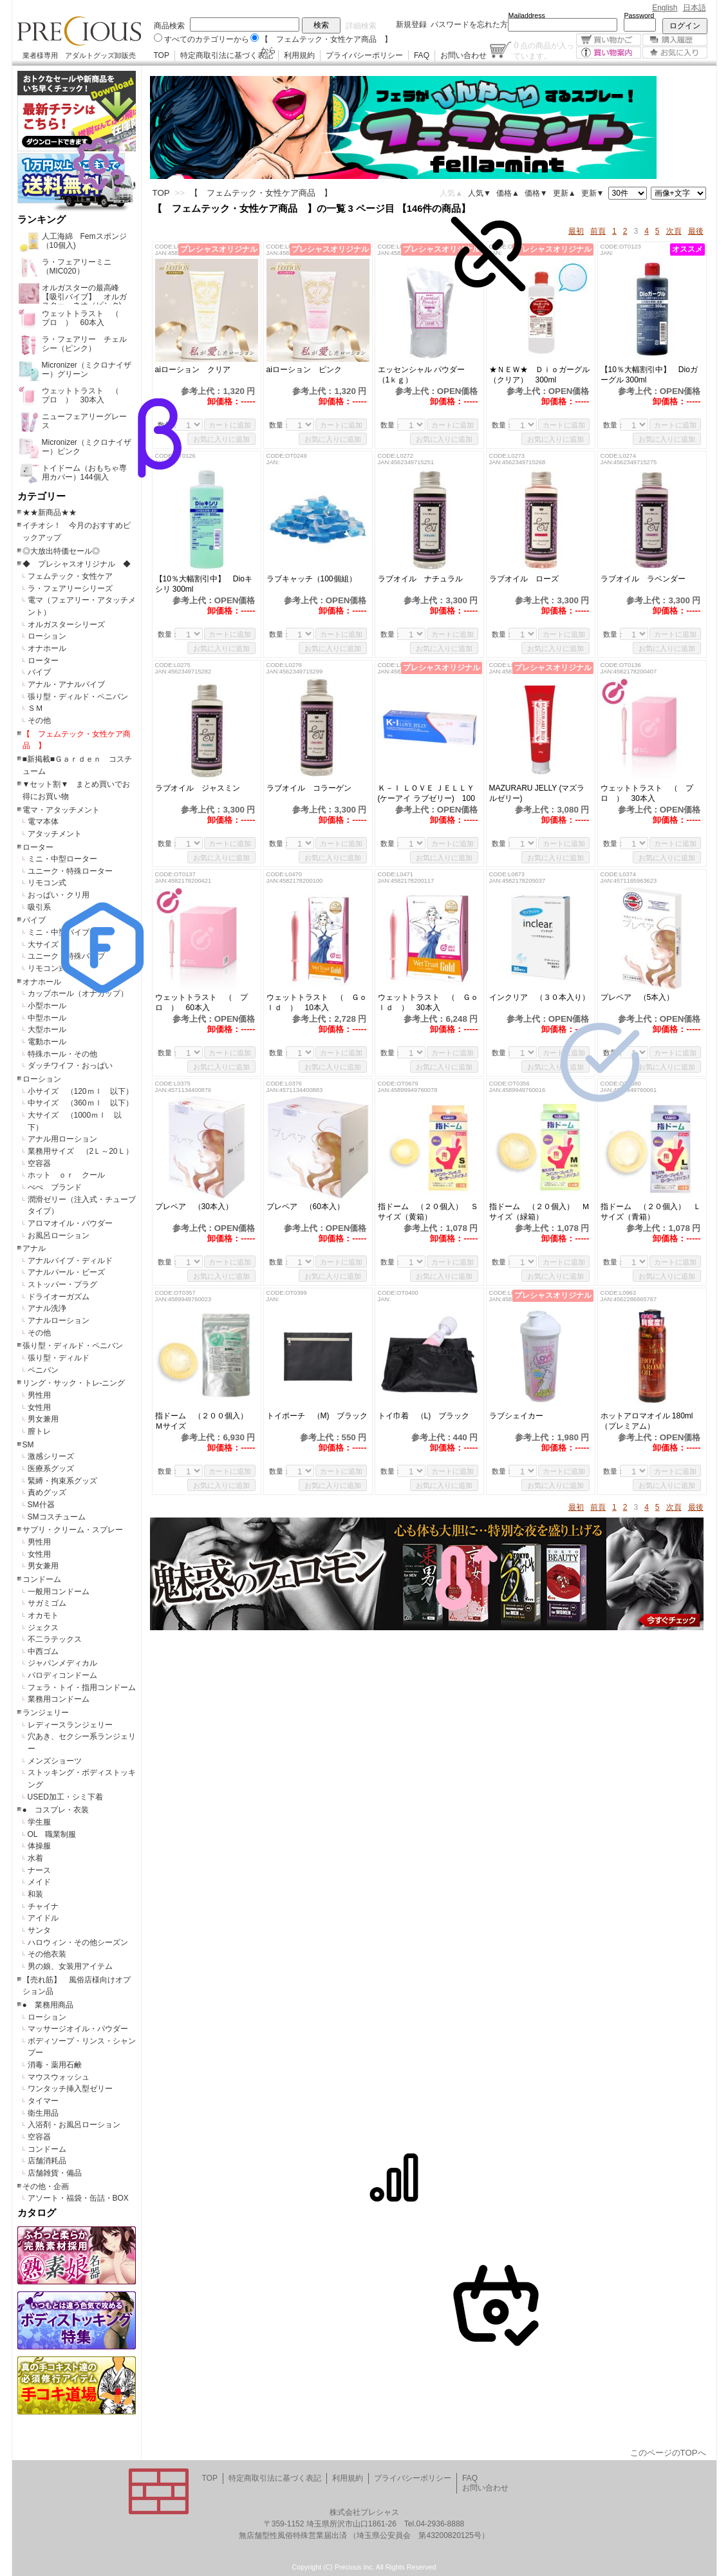  Describe the element at coordinates (394, 2177) in the screenshot. I see `open Google Analytics dashboard` at that location.